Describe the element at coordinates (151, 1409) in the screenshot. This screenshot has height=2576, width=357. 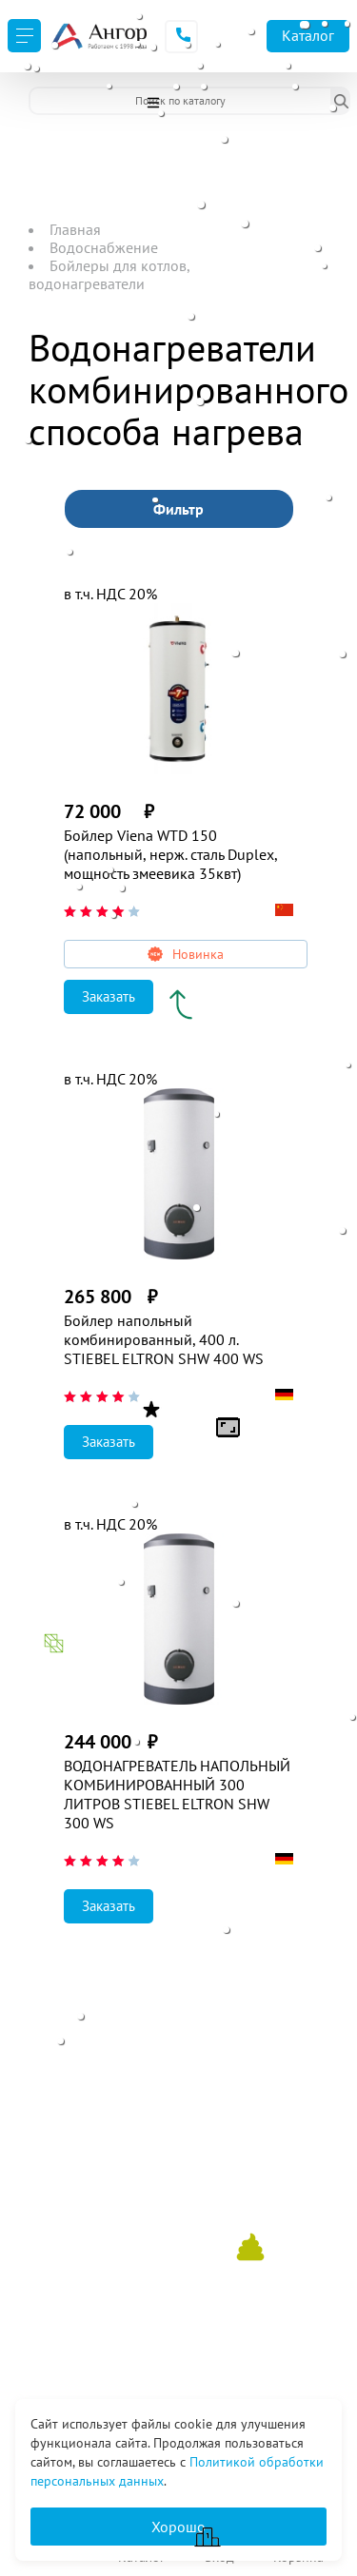
I see `rate or favorite an item` at that location.